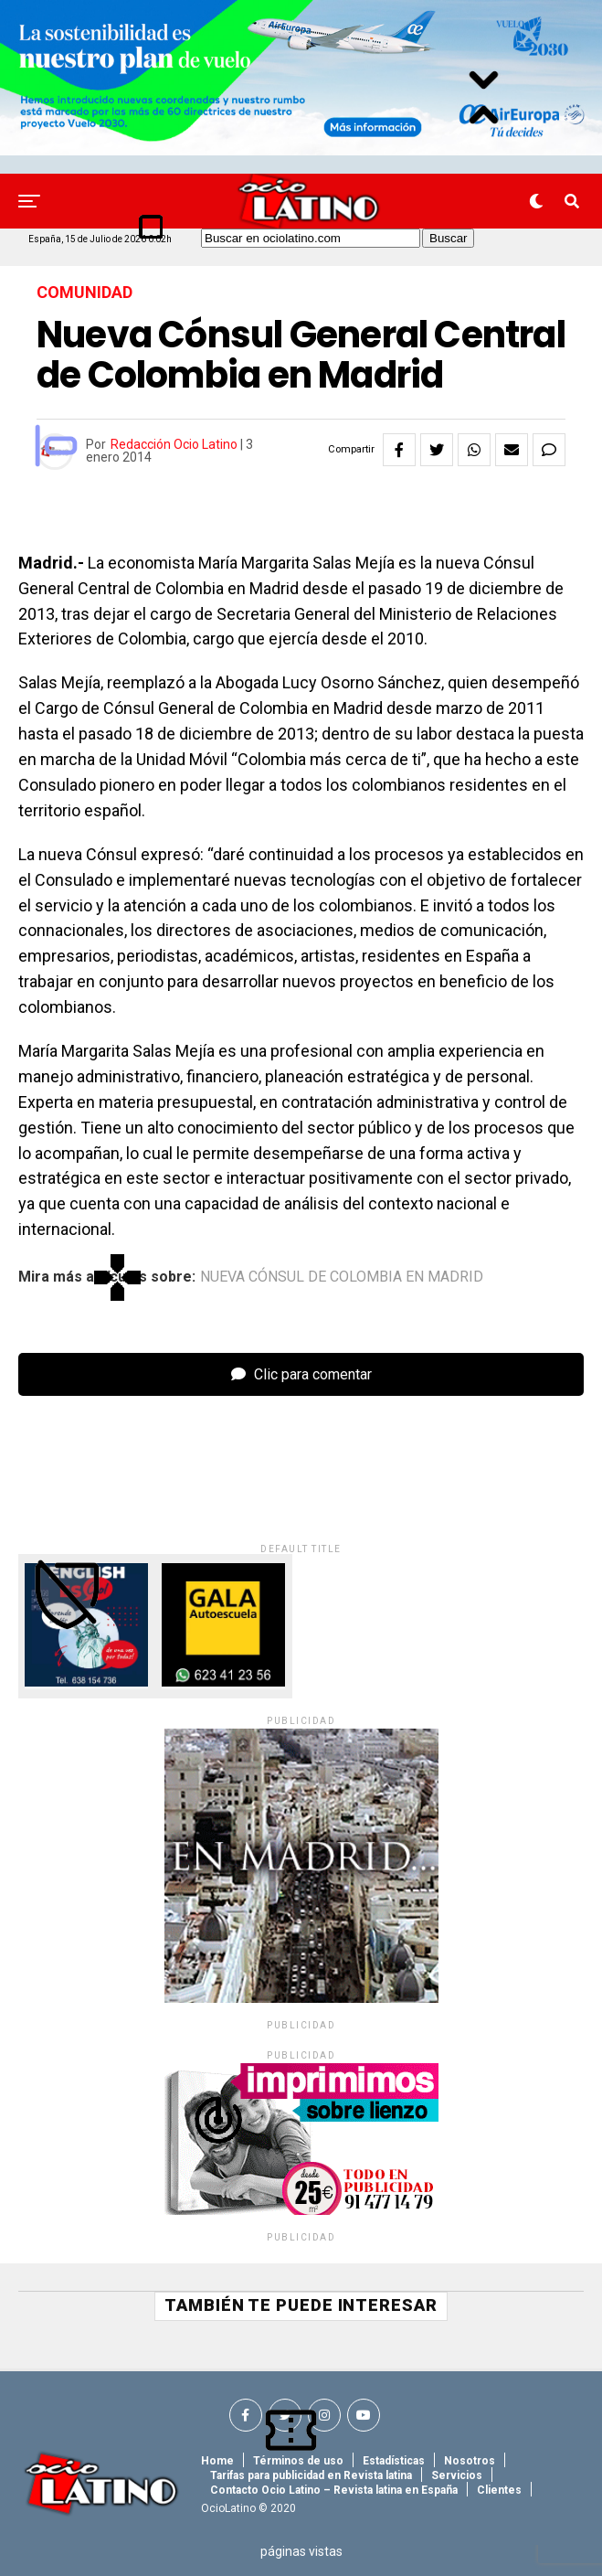  What do you see at coordinates (290, 2430) in the screenshot?
I see `view your tickets or passes` at bounding box center [290, 2430].